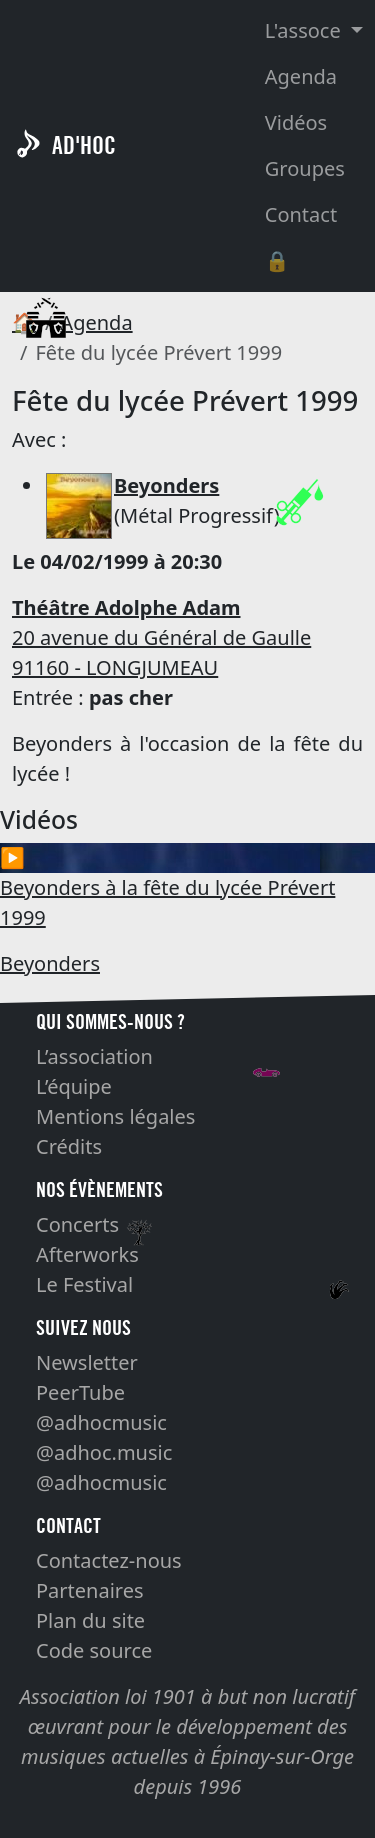  I want to click on enemy grab or grapple attack in a game, so click(339, 1289).